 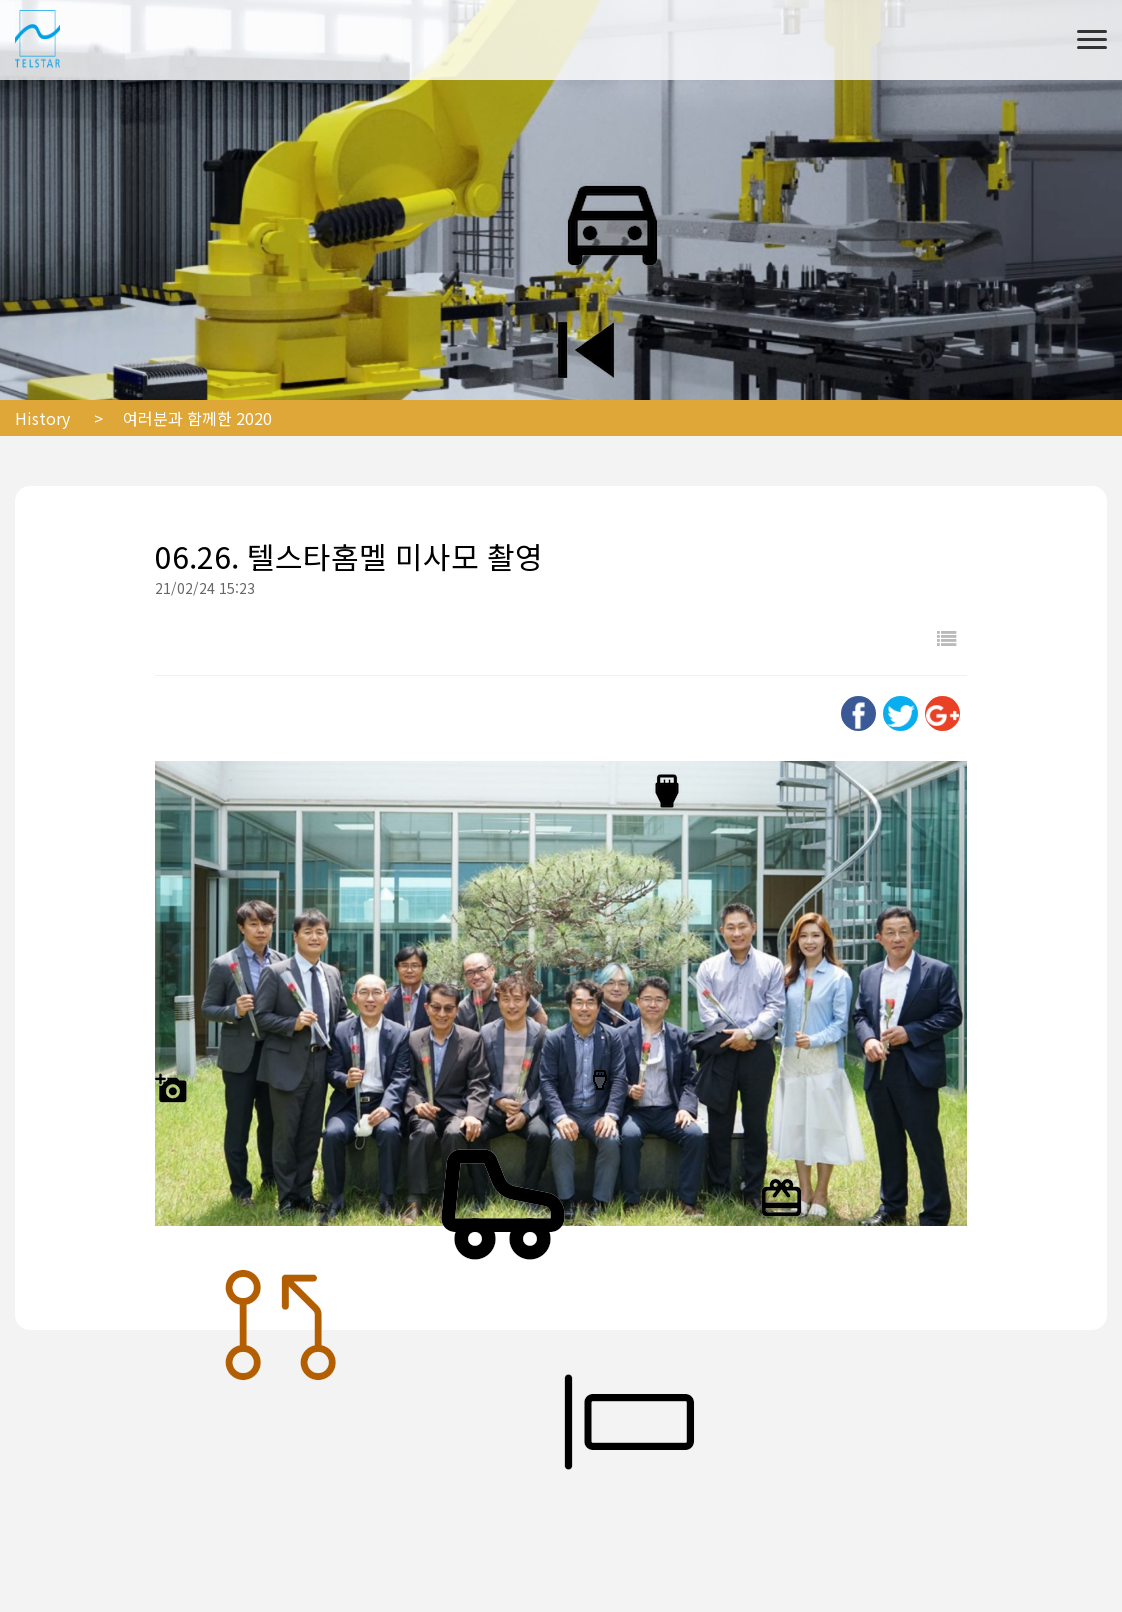 What do you see at coordinates (502, 1204) in the screenshot?
I see `browse roller skating activities or locations` at bounding box center [502, 1204].